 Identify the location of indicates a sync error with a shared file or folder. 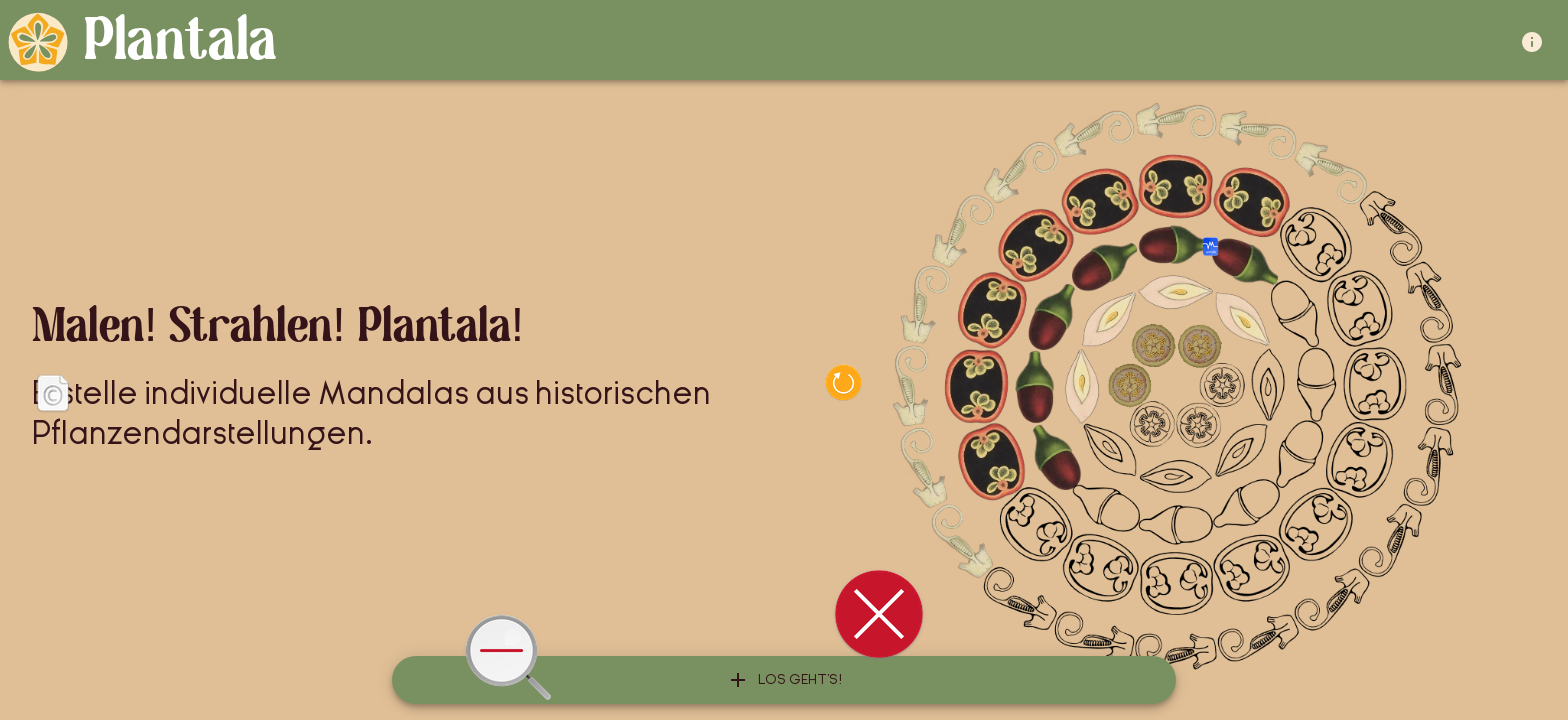
(879, 614).